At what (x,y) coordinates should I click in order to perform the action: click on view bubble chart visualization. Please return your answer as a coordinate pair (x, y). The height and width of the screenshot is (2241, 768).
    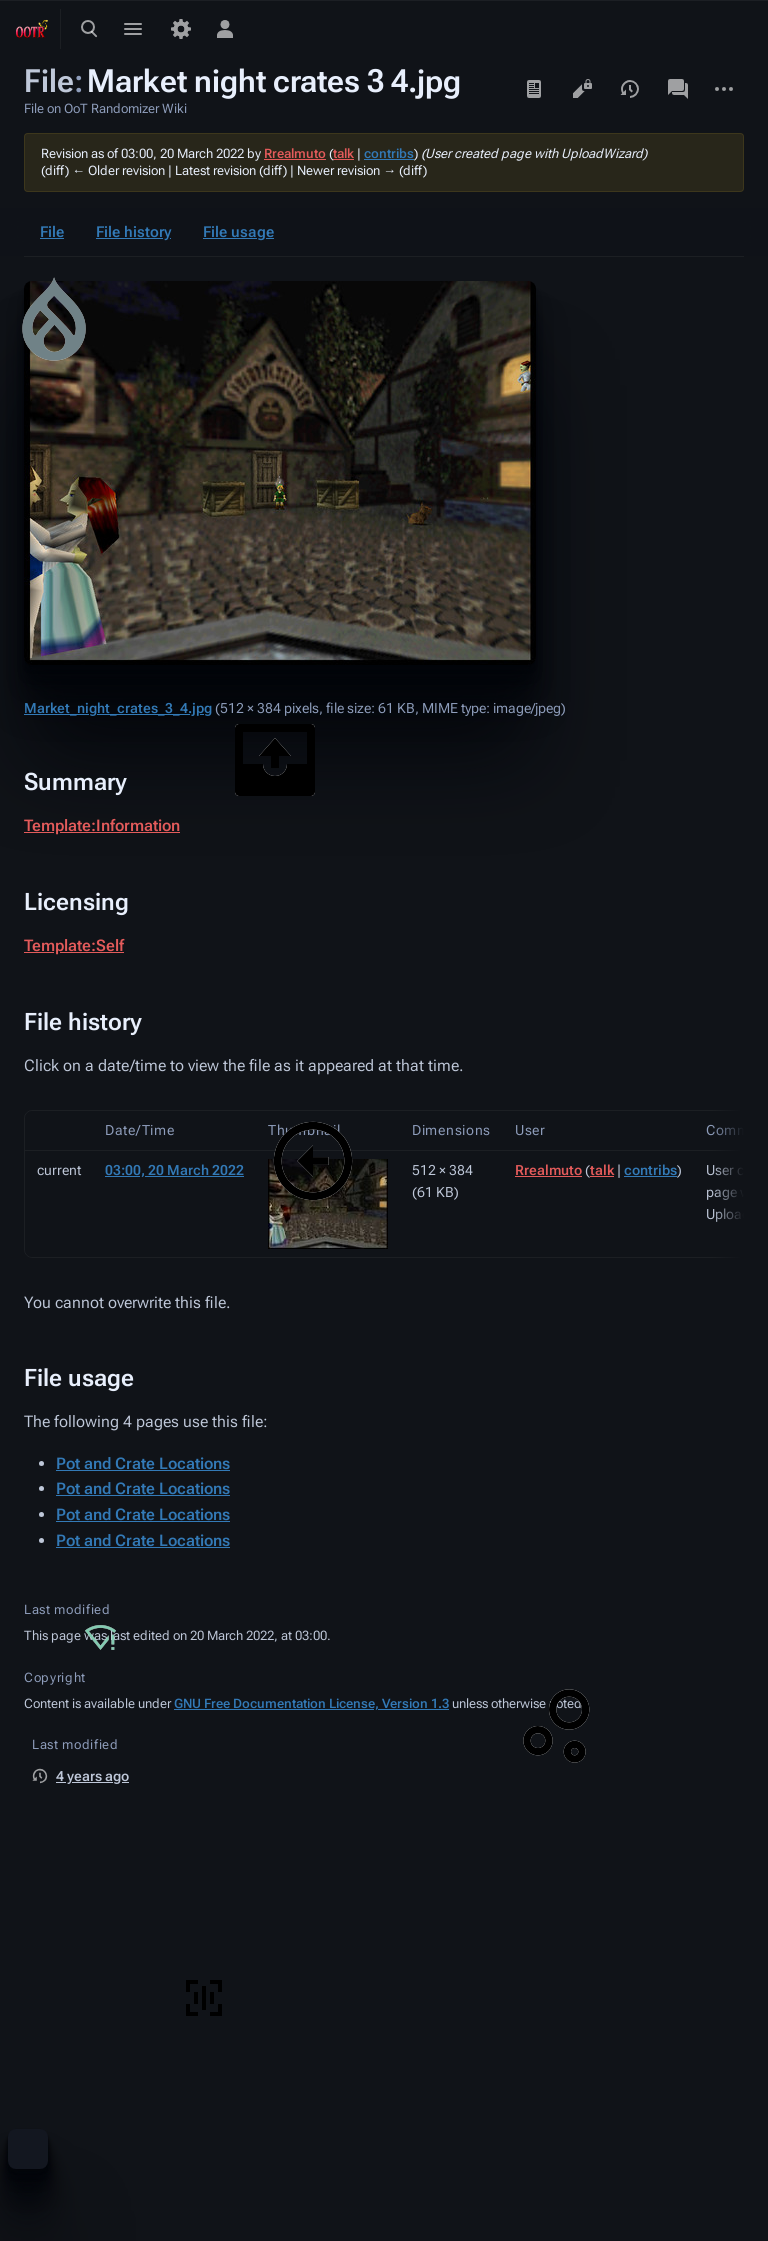
    Looking at the image, I should click on (560, 1726).